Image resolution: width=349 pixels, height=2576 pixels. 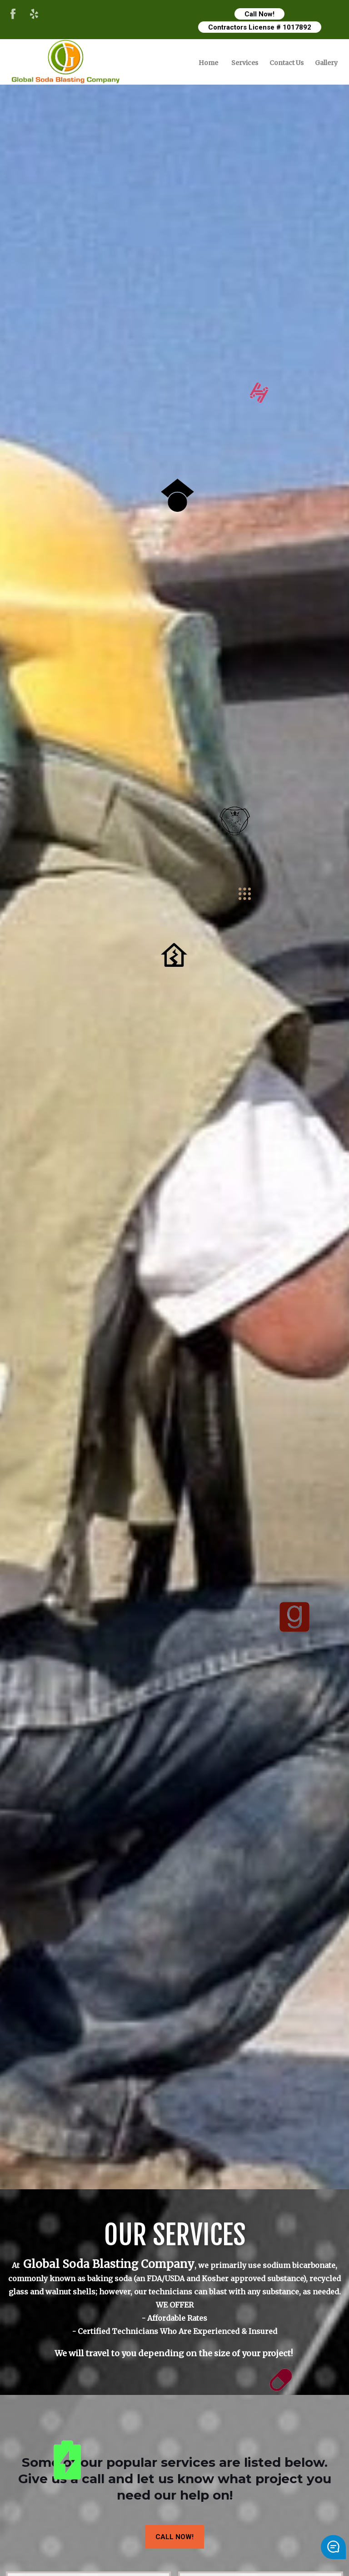 What do you see at coordinates (177, 495) in the screenshot?
I see `open Google Scholar` at bounding box center [177, 495].